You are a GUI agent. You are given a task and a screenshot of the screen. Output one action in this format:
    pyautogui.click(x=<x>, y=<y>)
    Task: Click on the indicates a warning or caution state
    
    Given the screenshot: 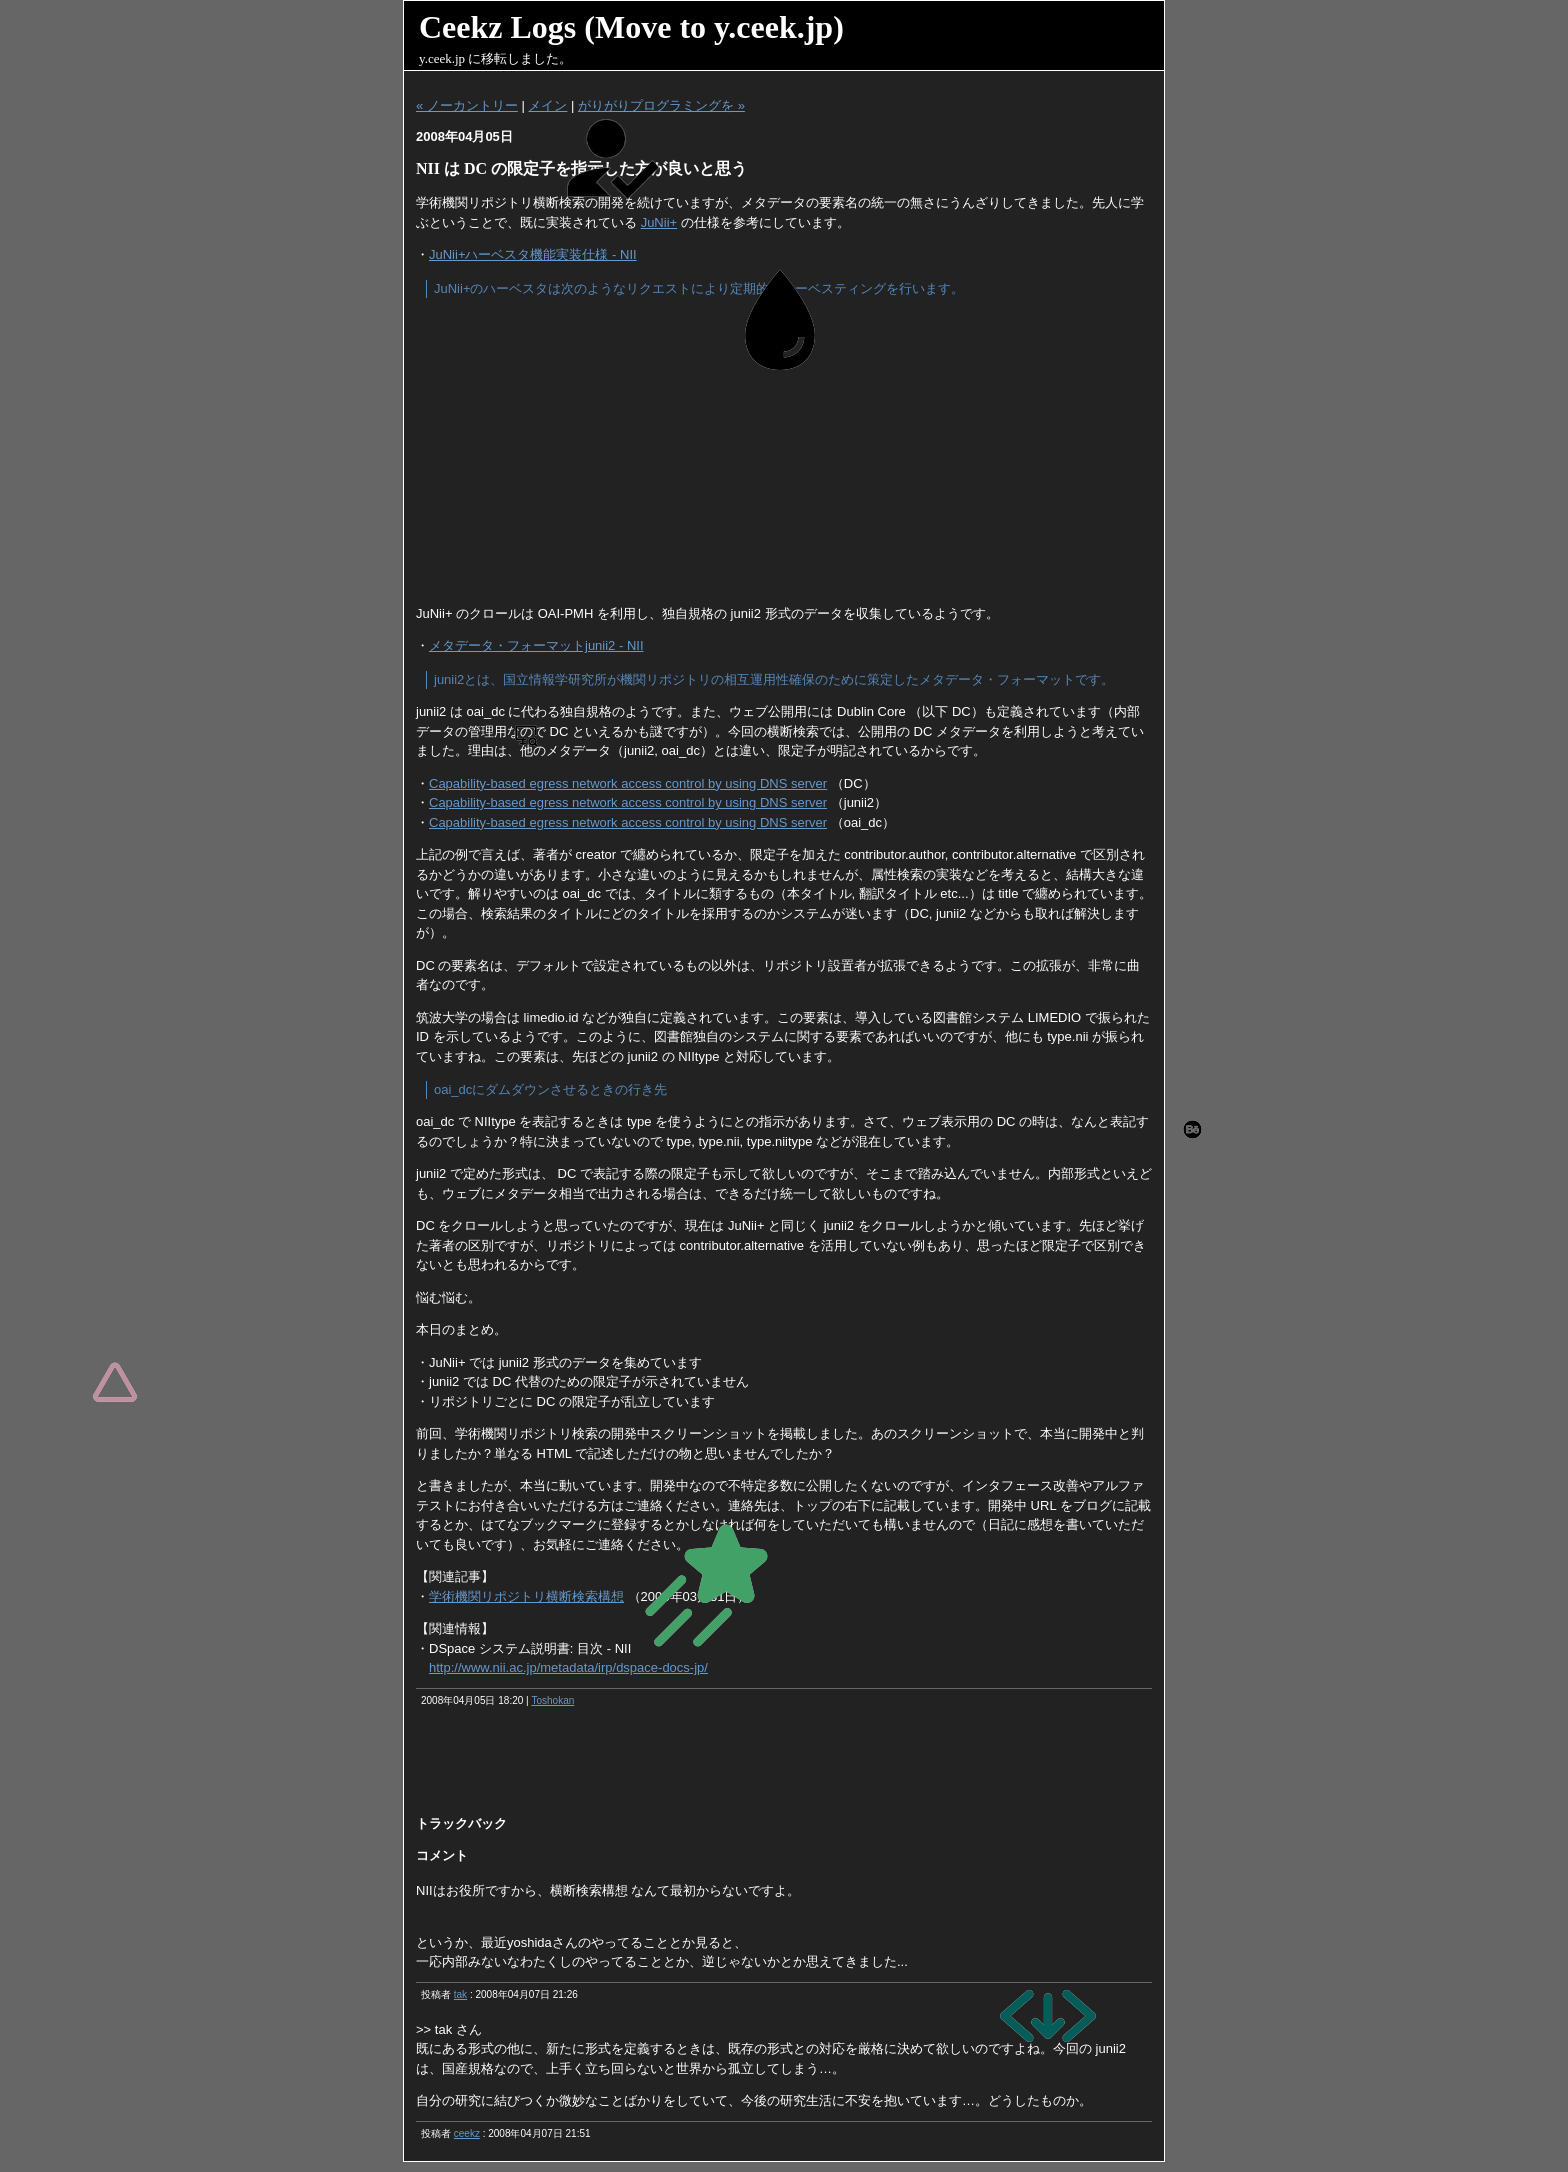 What is the action you would take?
    pyautogui.click(x=115, y=1383)
    